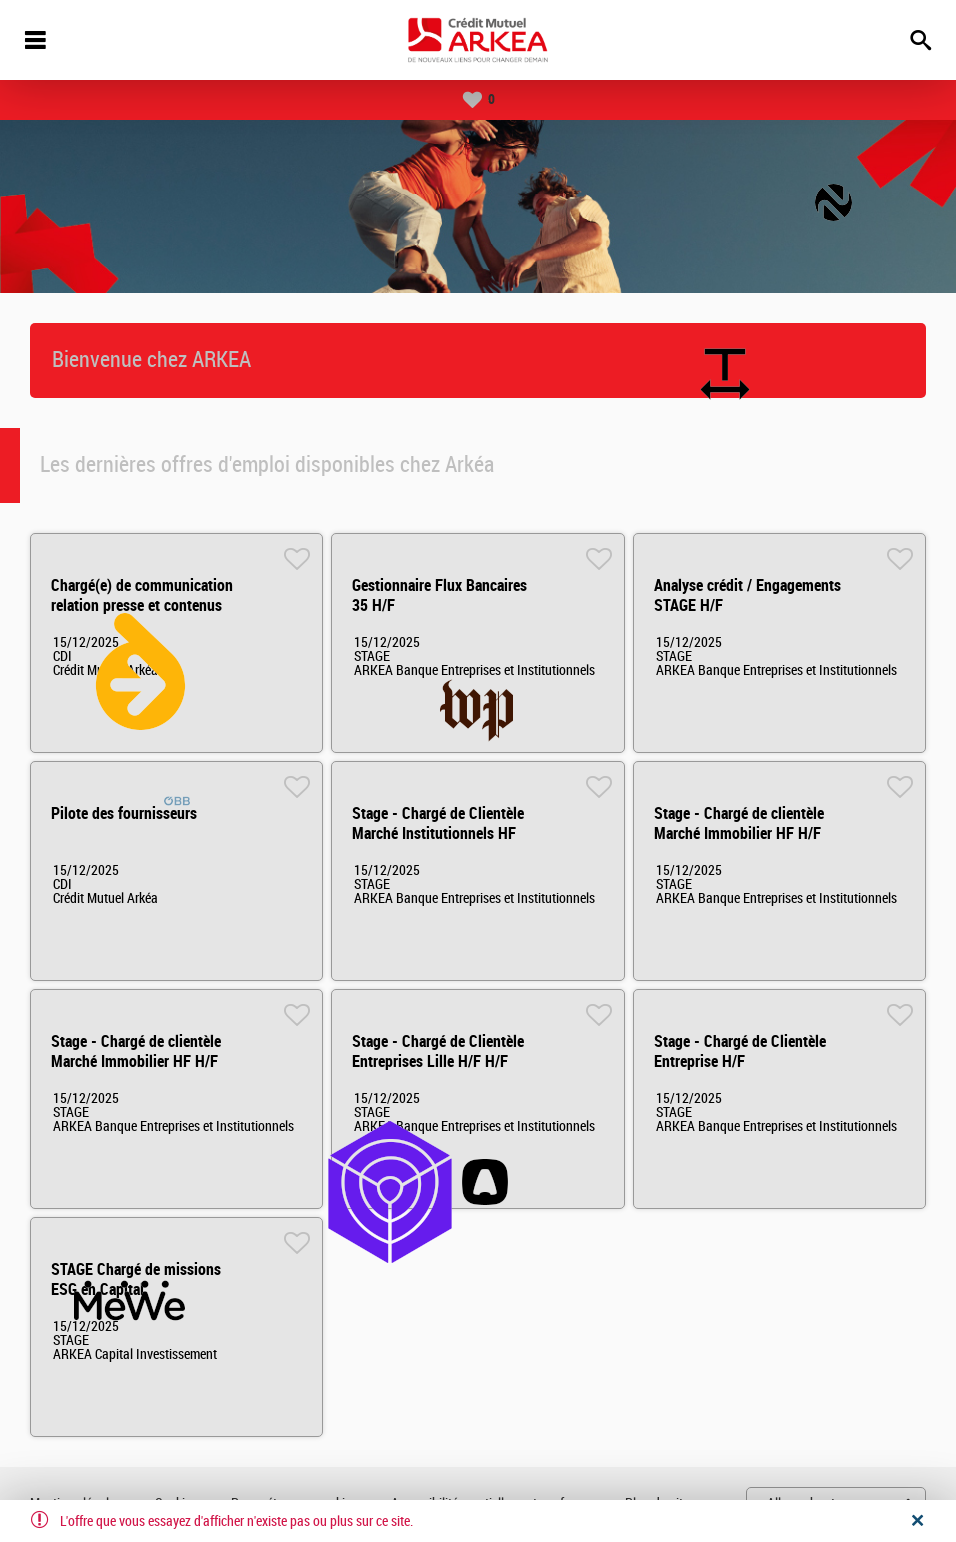  What do you see at coordinates (833, 202) in the screenshot?
I see `novu notification infrastructure logo` at bounding box center [833, 202].